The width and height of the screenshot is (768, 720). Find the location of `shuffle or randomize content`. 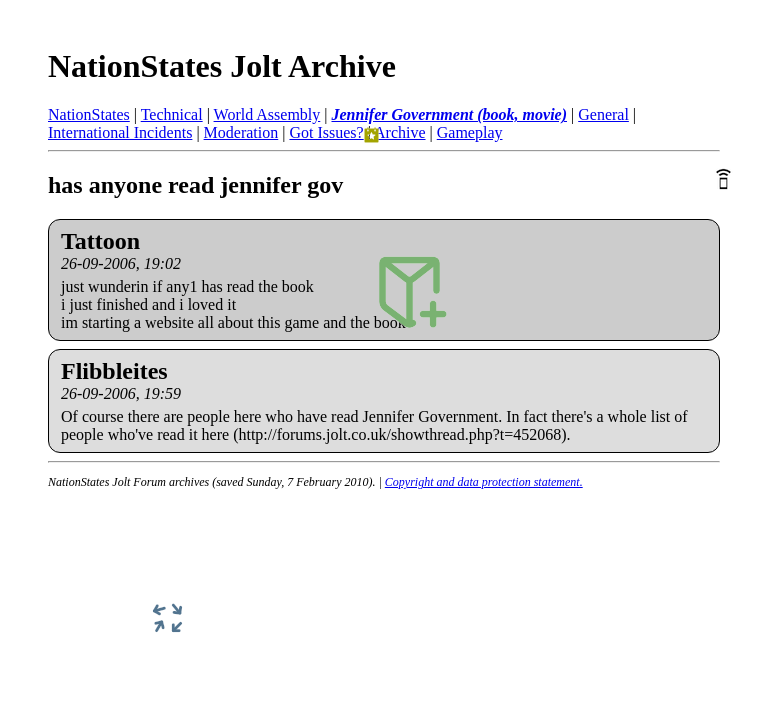

shuffle or randomize content is located at coordinates (167, 617).